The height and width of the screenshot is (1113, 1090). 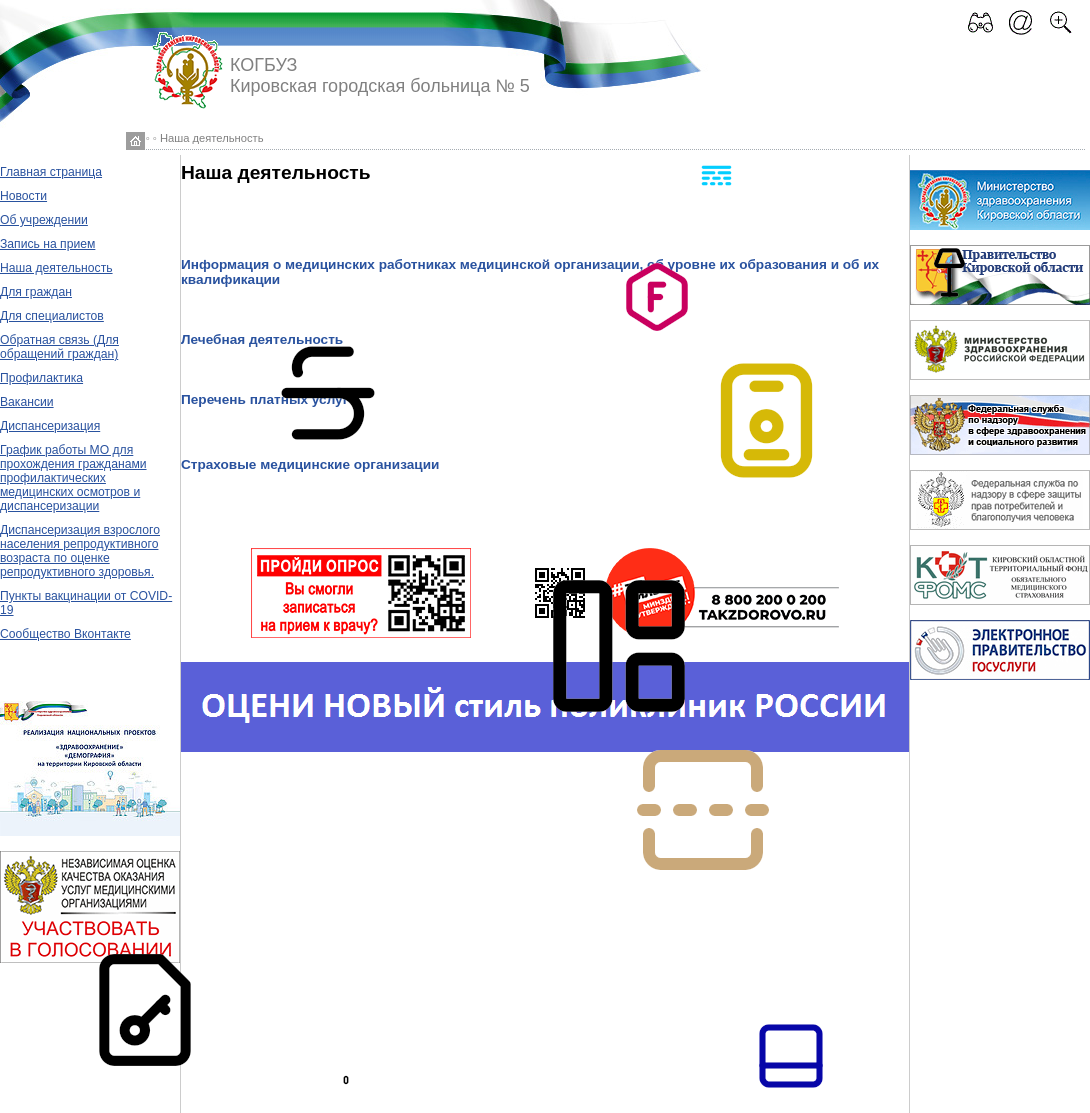 I want to click on adjust gradient or color blend settings, so click(x=716, y=175).